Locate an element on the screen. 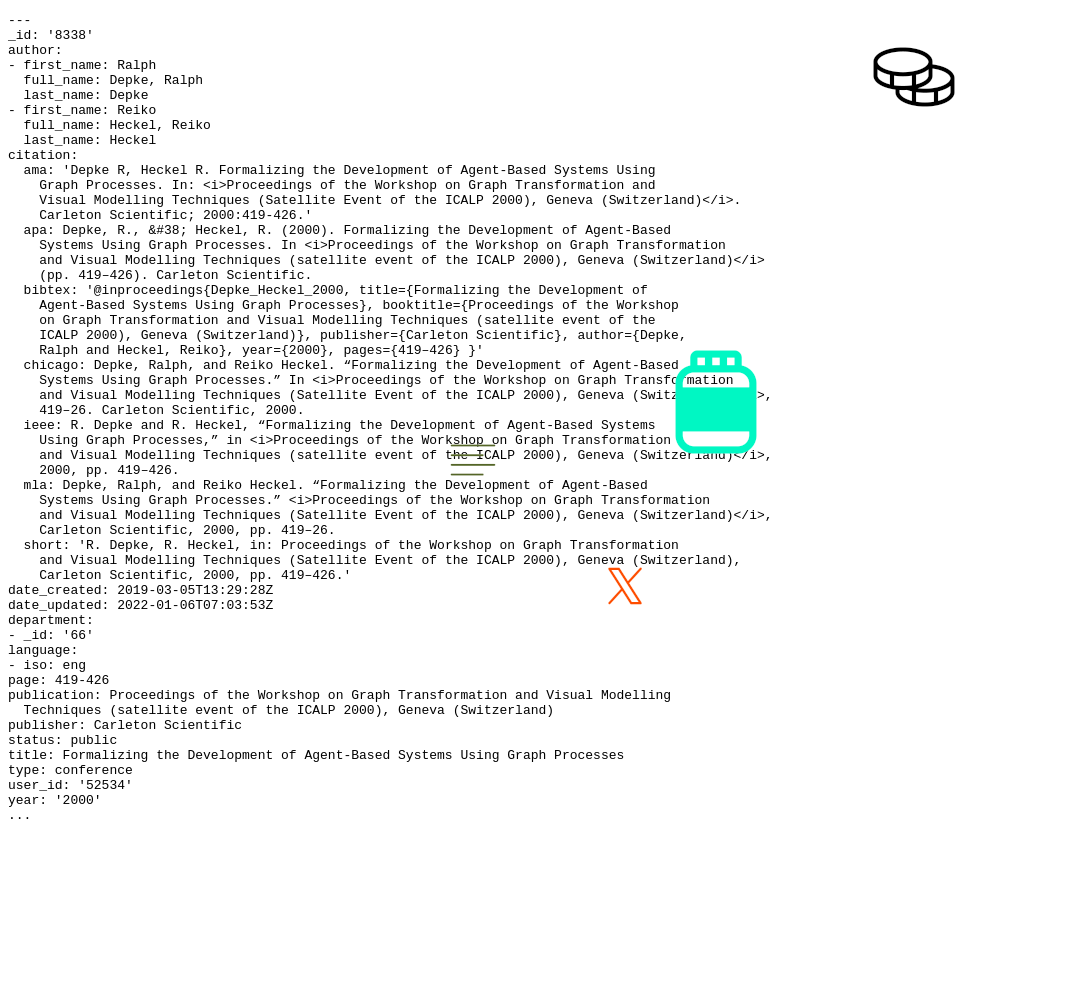  open the X (formerly Twitter) app is located at coordinates (625, 586).